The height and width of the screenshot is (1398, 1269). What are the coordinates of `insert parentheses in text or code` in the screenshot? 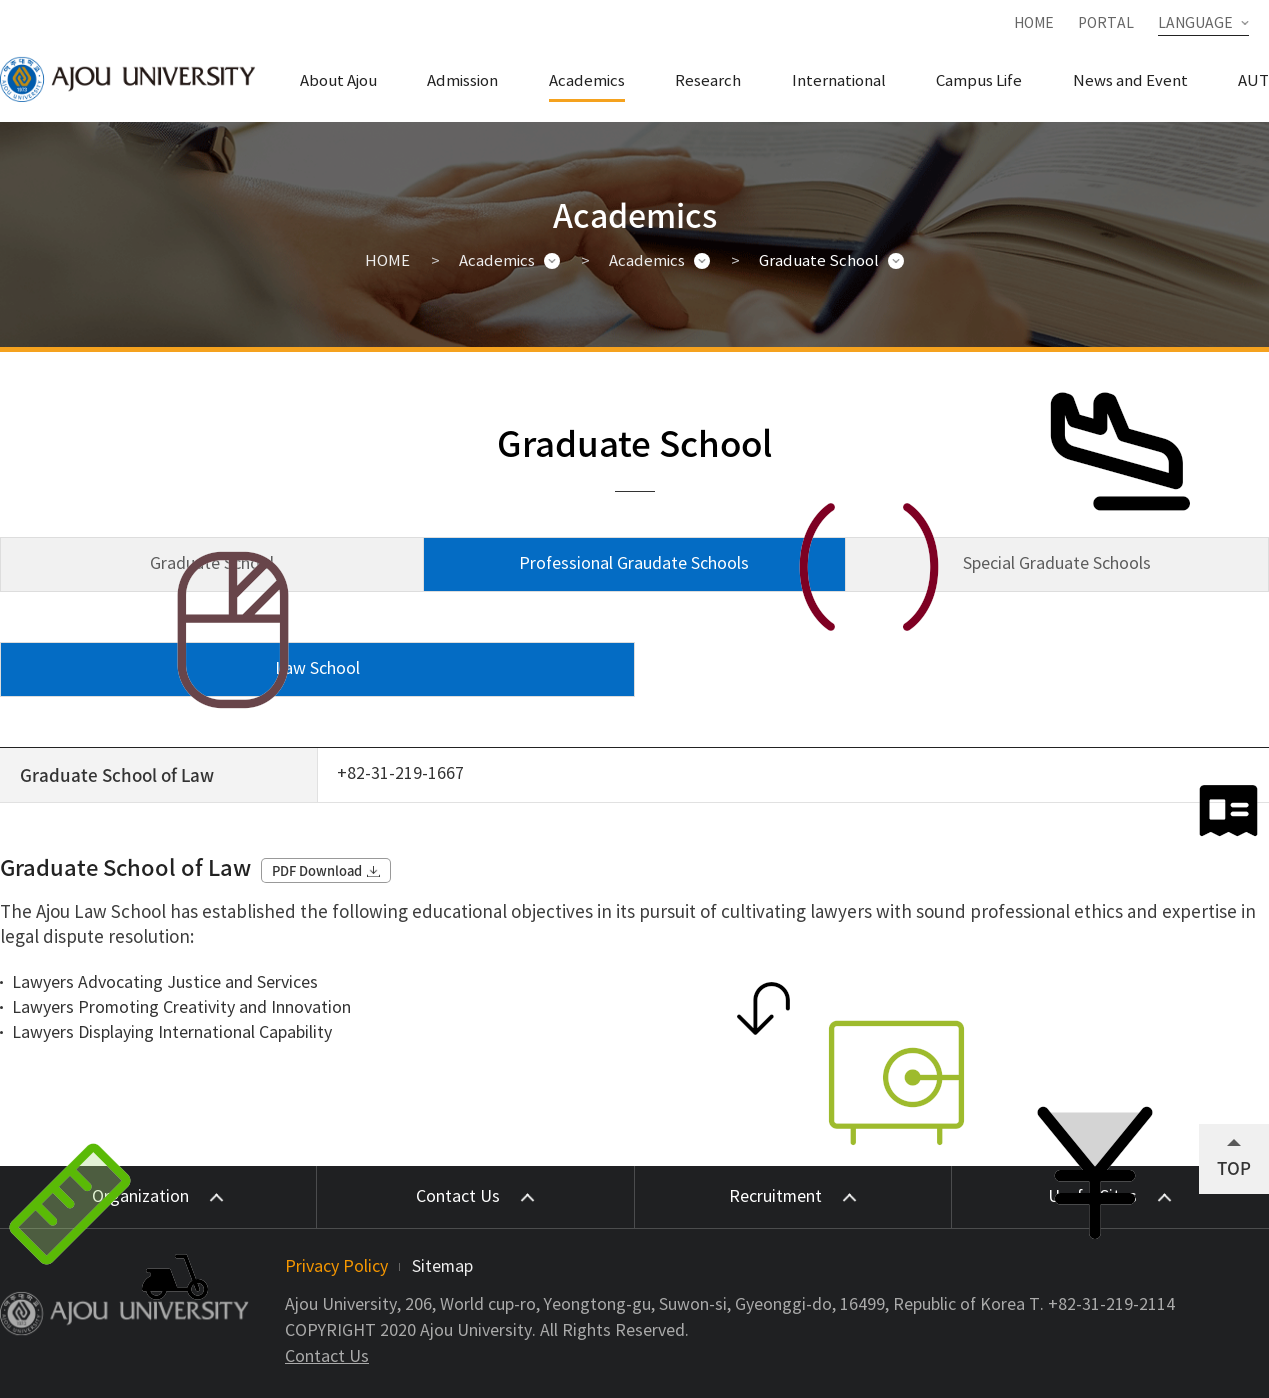 It's located at (869, 567).